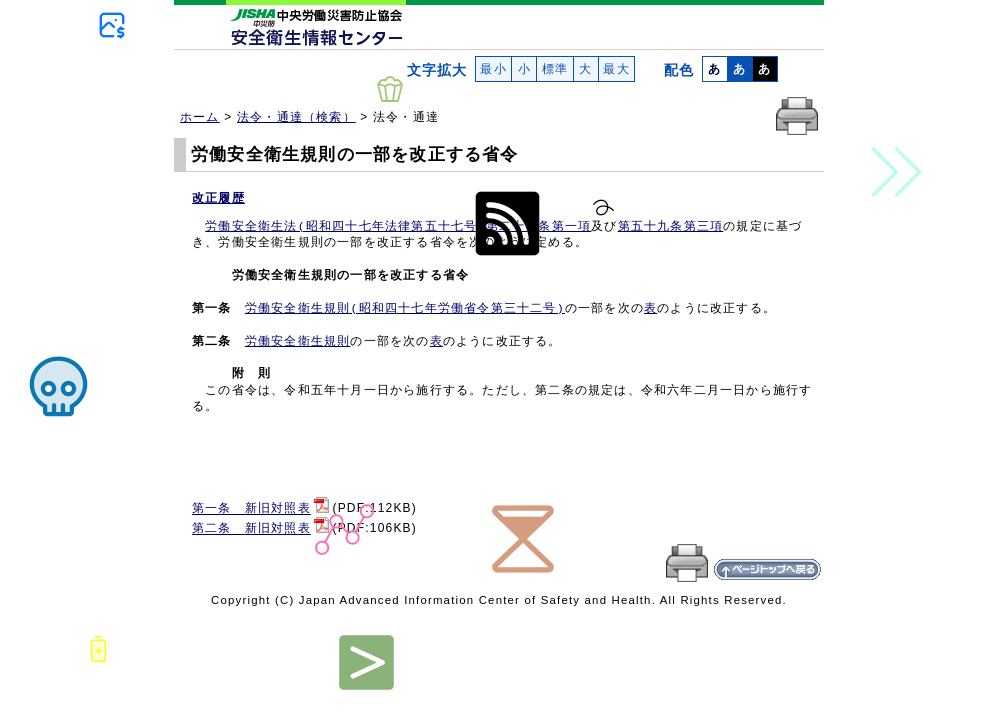 The height and width of the screenshot is (720, 998). What do you see at coordinates (344, 529) in the screenshot?
I see `view connected data points or nodes` at bounding box center [344, 529].